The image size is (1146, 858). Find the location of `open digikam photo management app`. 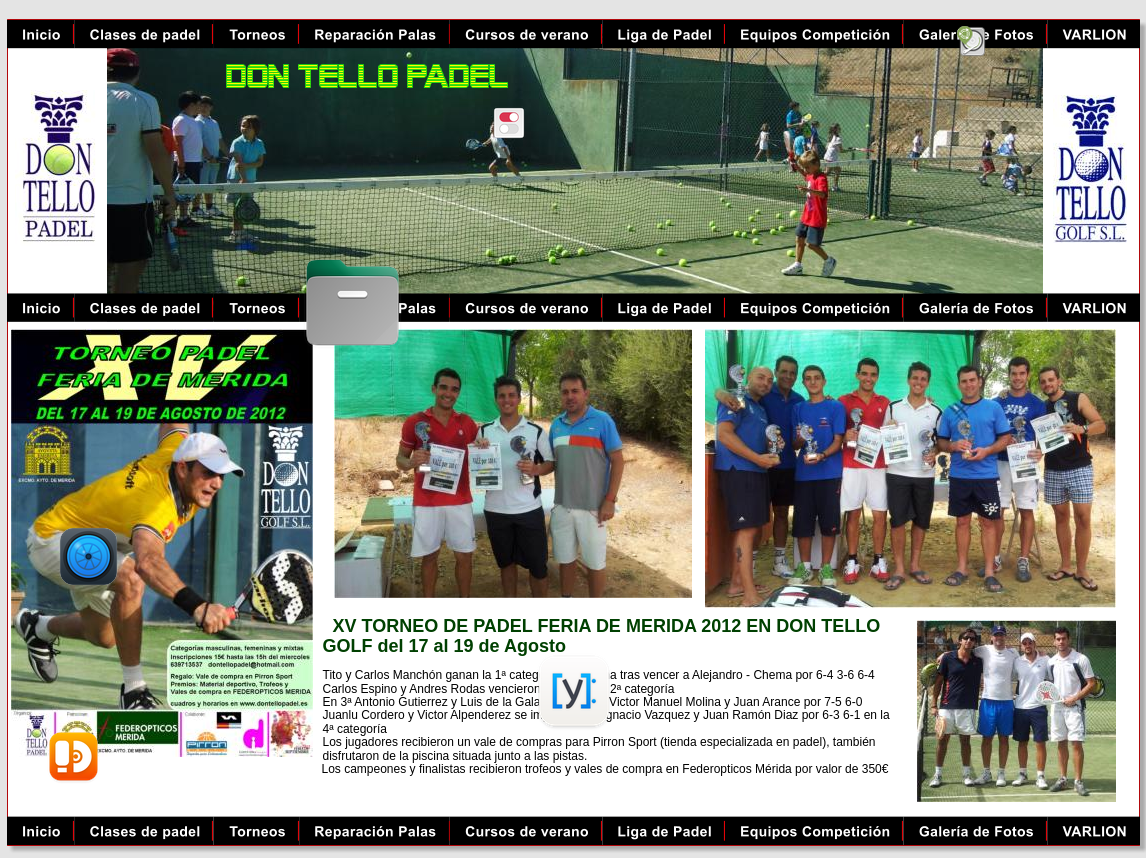

open digikam photo management app is located at coordinates (88, 556).